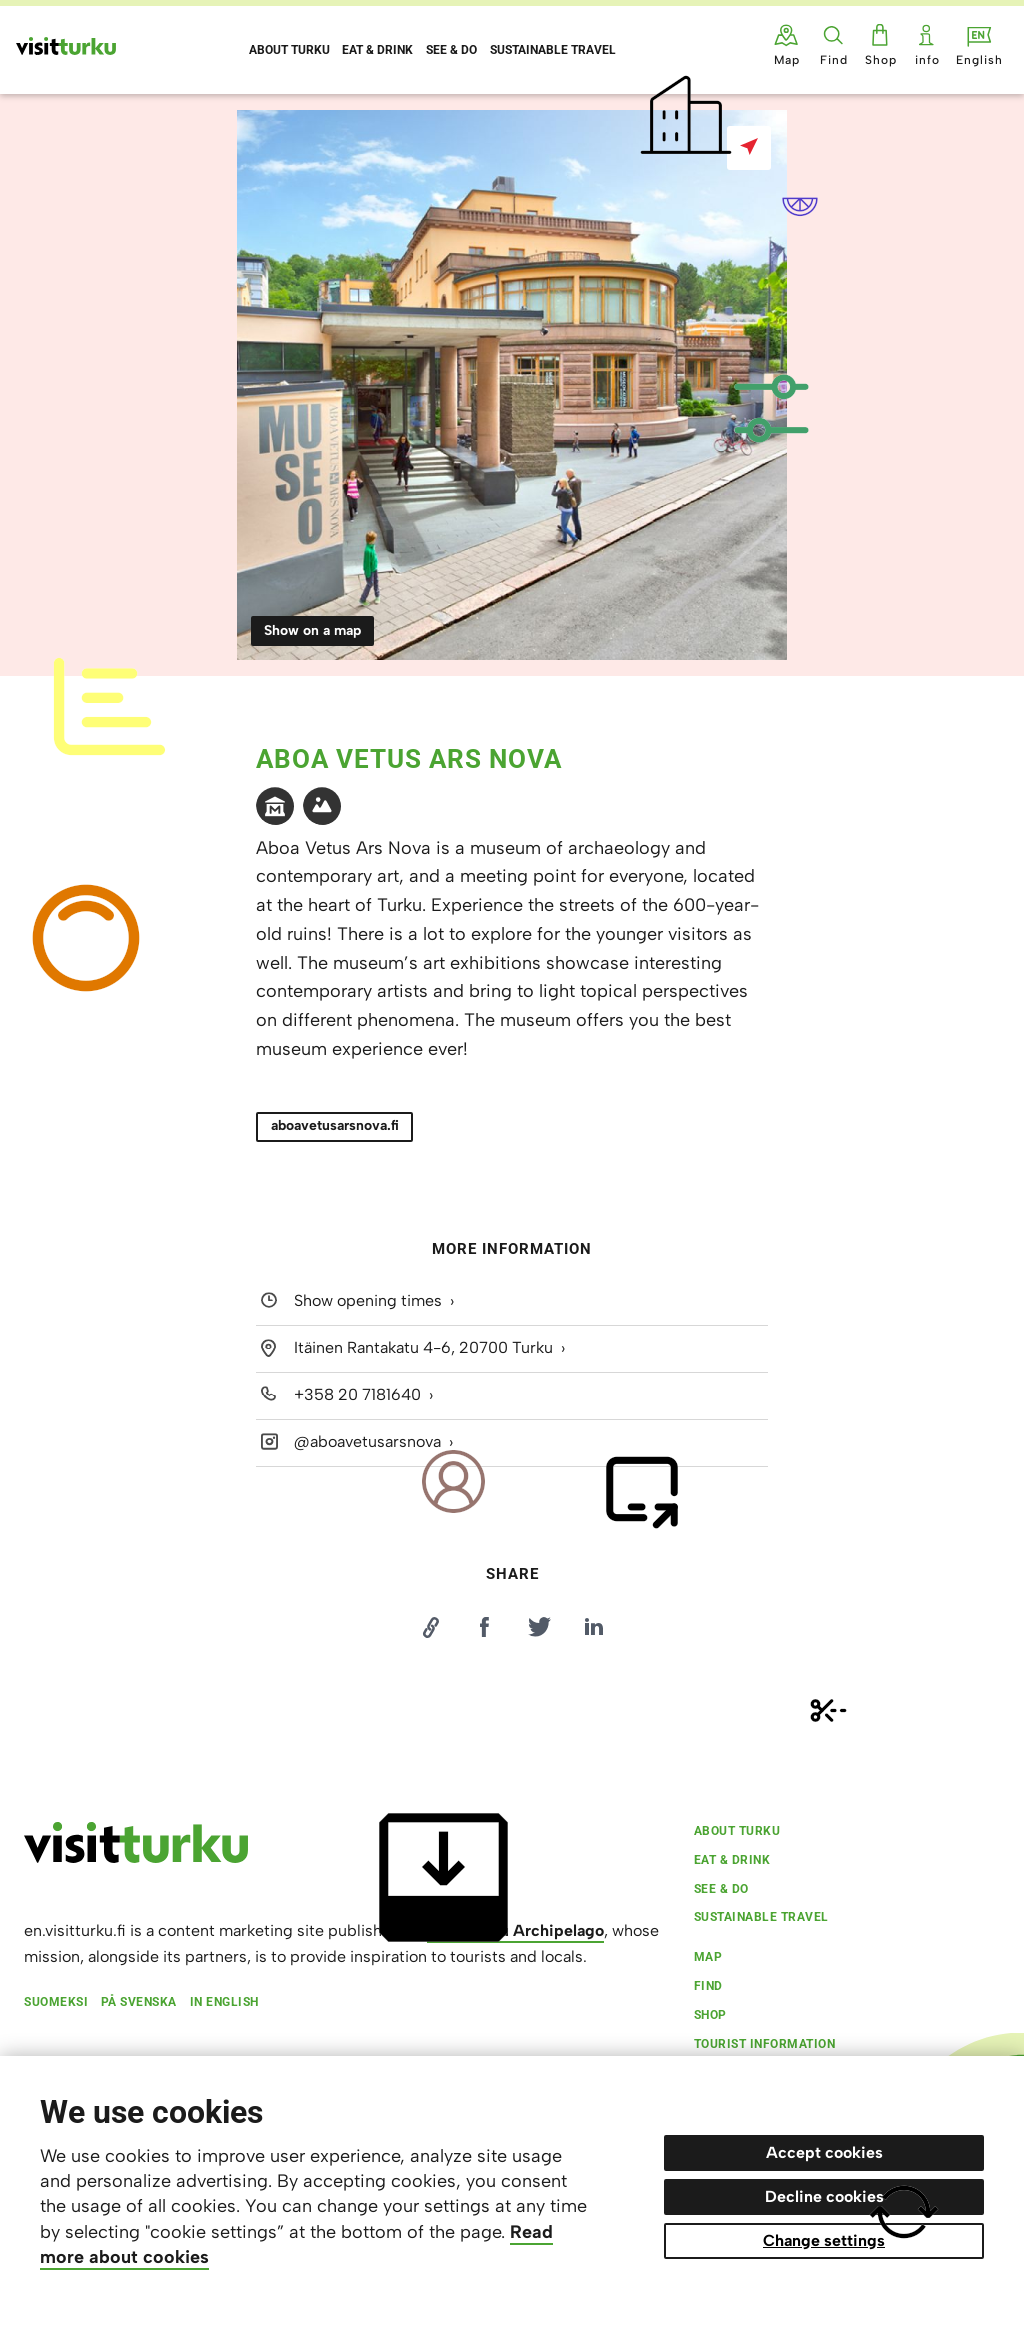 This screenshot has width=1024, height=2337. What do you see at coordinates (642, 1489) in the screenshot?
I see `share content from tablet to another device` at bounding box center [642, 1489].